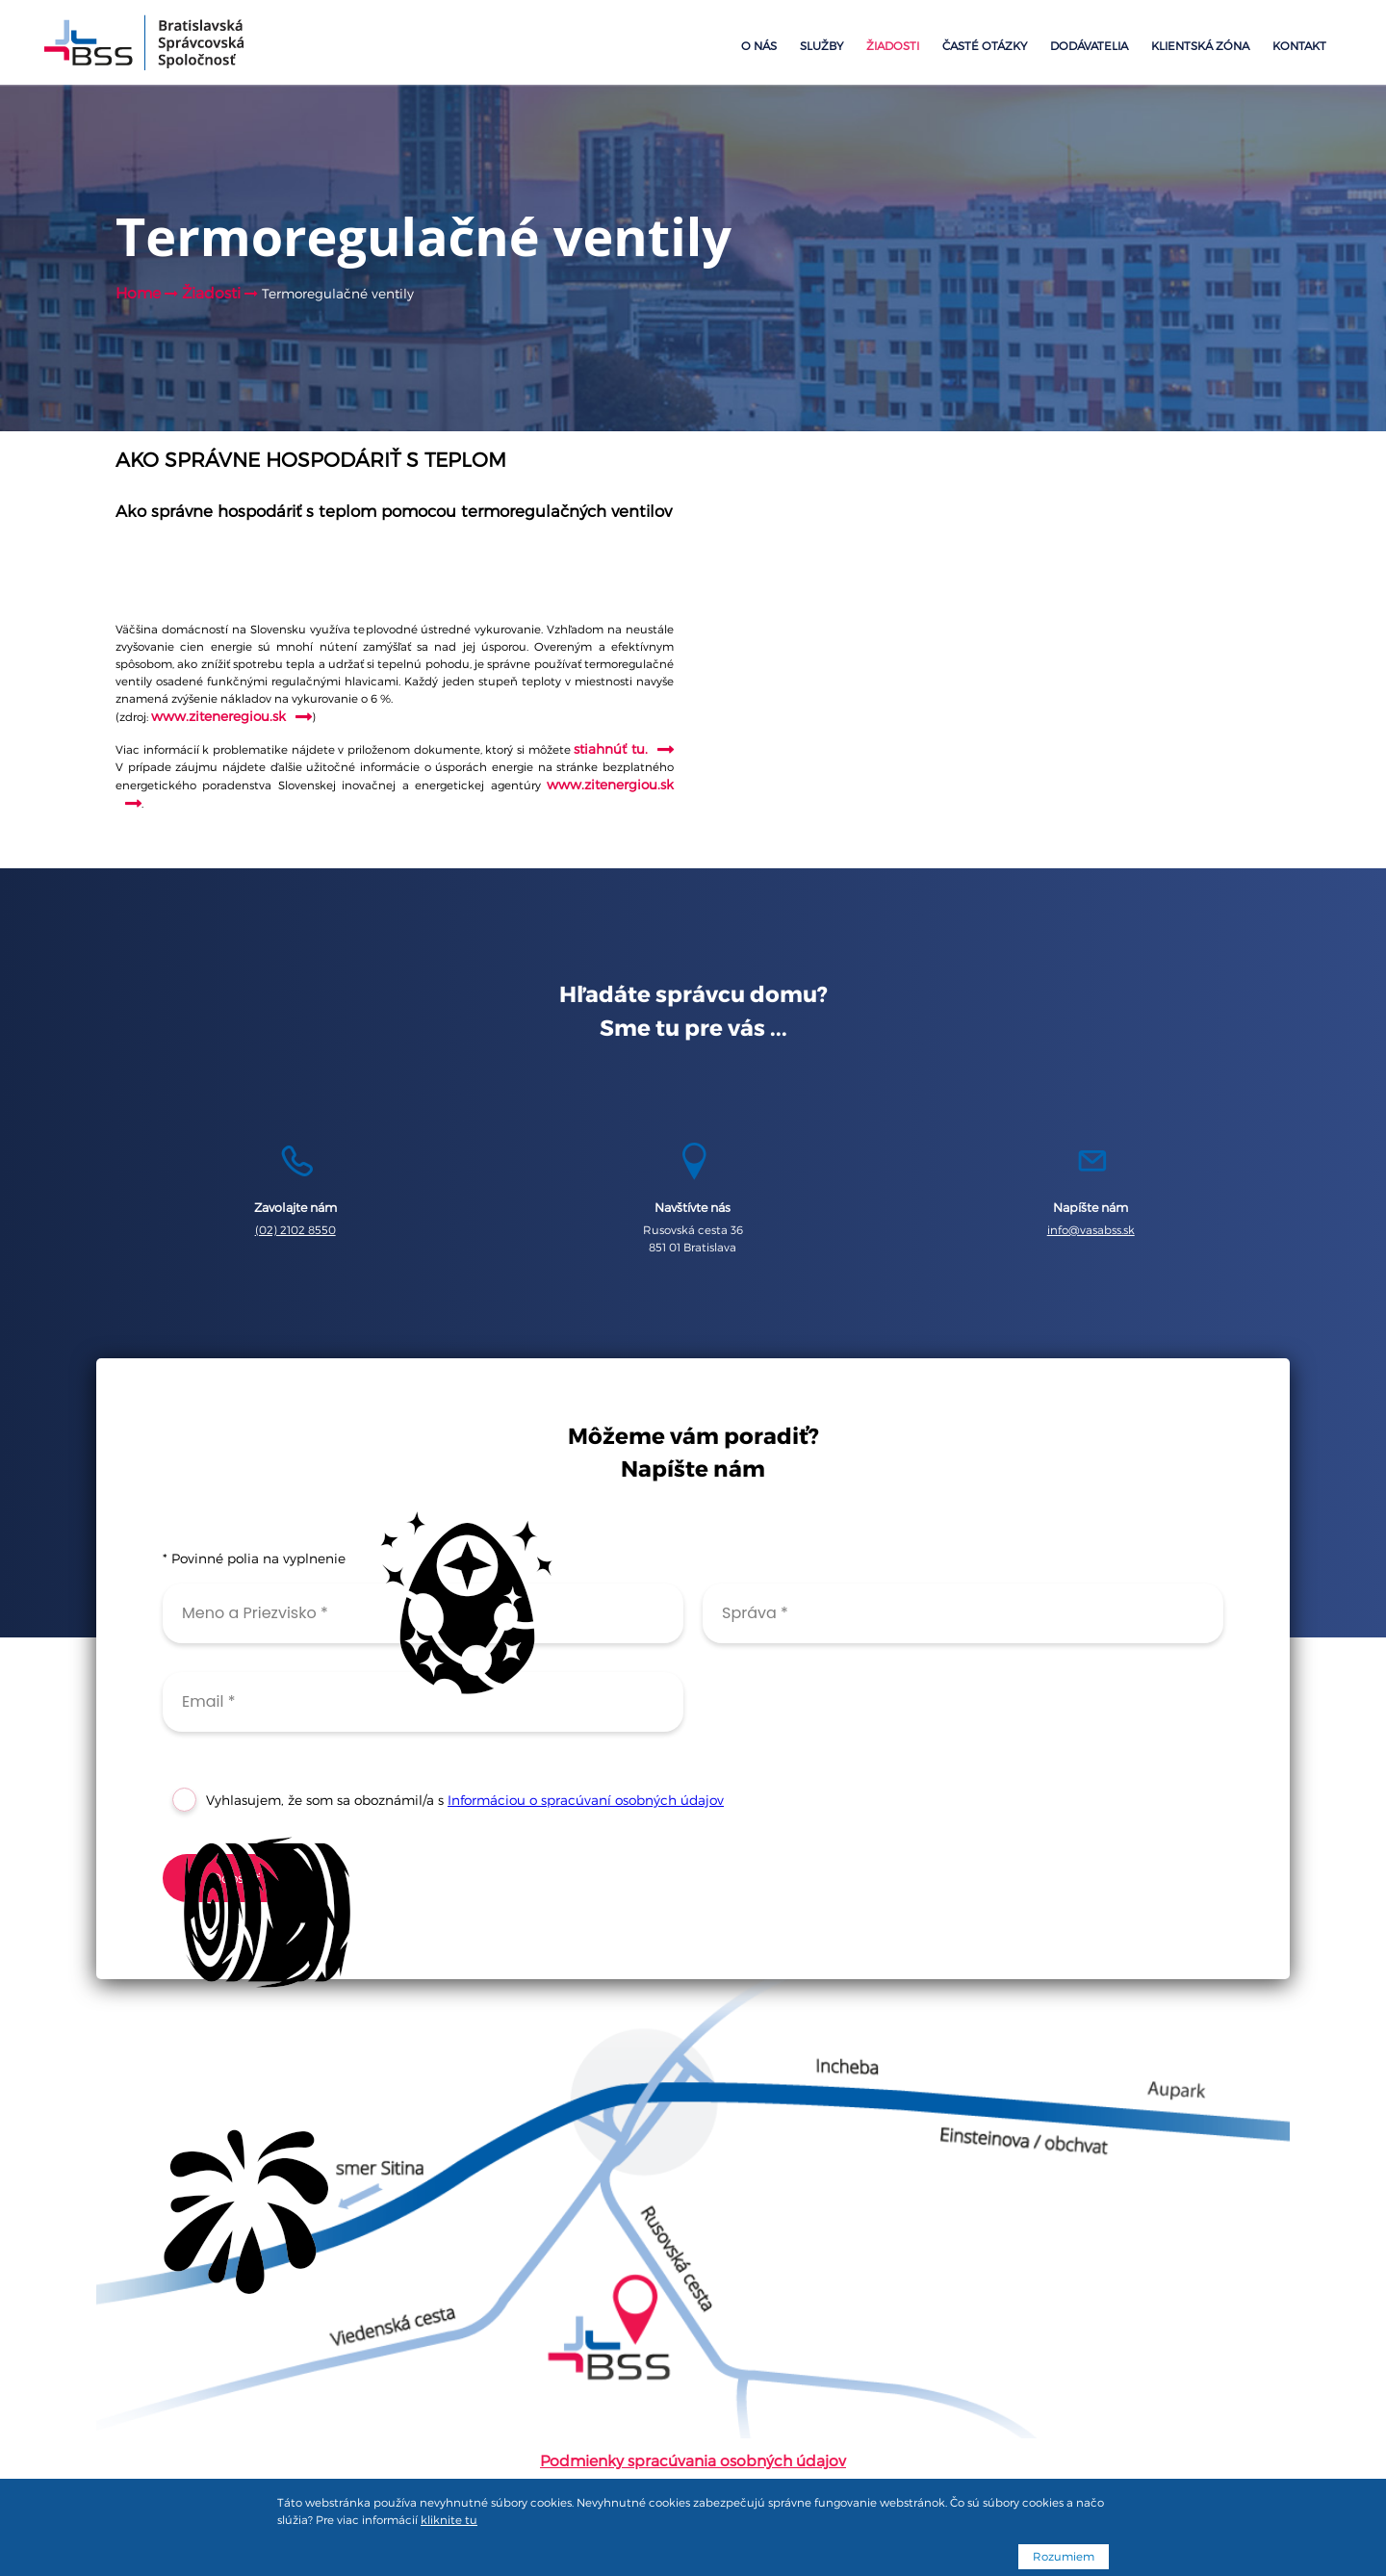 This screenshot has height=2576, width=1386. I want to click on hay bale resource in farming simulation game, so click(267, 1912).